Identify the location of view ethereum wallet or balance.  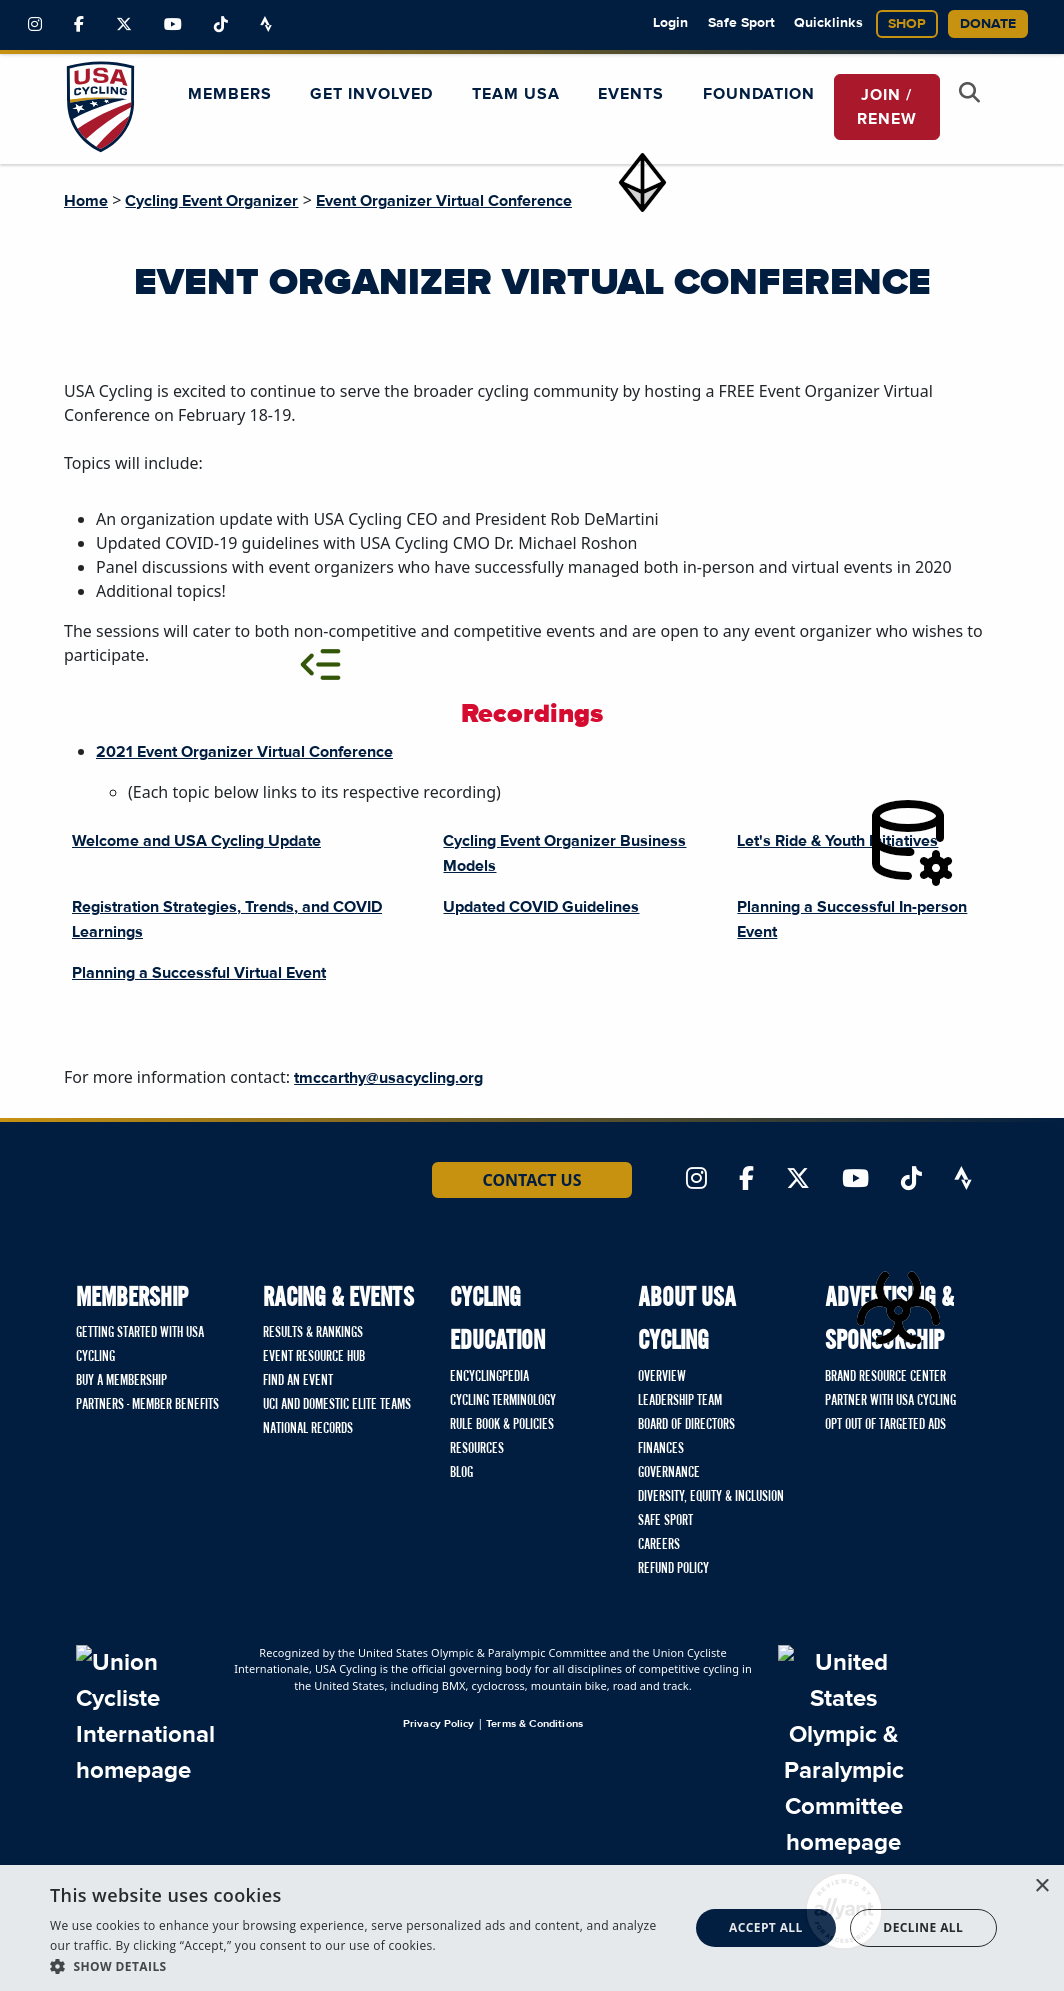
(642, 182).